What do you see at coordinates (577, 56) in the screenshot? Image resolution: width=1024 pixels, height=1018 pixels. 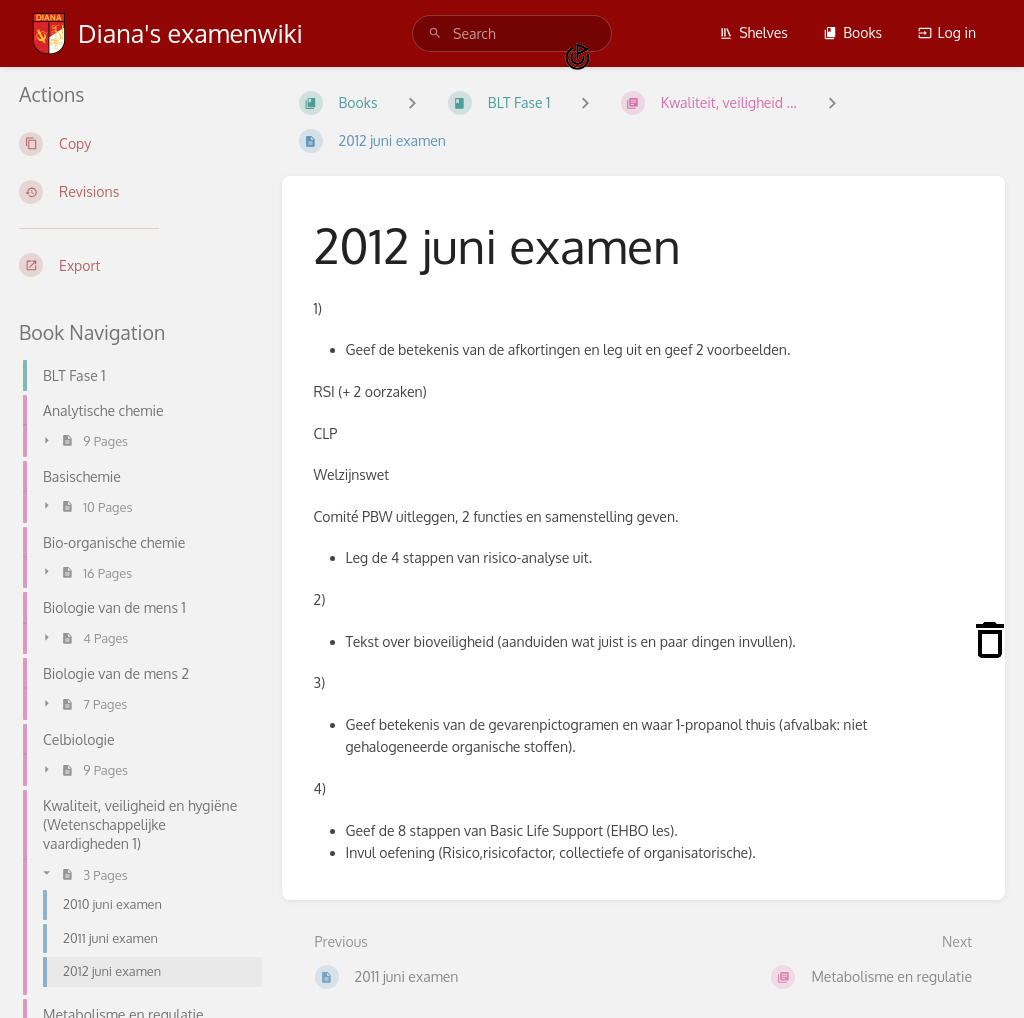 I see `set or track a goal` at bounding box center [577, 56].